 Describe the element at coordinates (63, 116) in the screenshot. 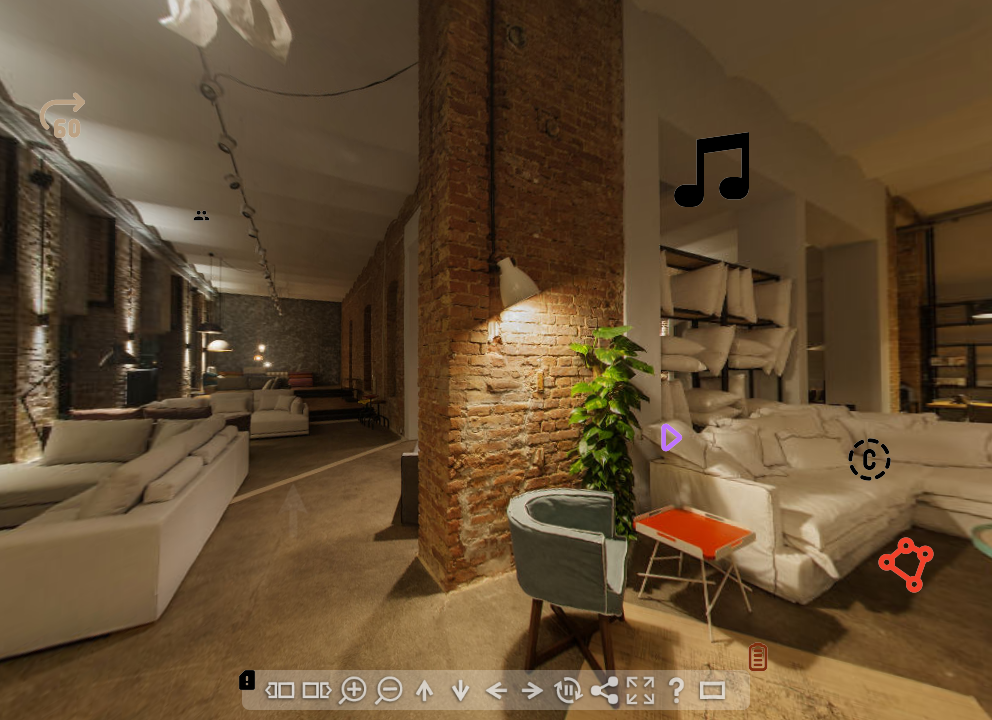

I see `skip forward 60 seconds` at that location.